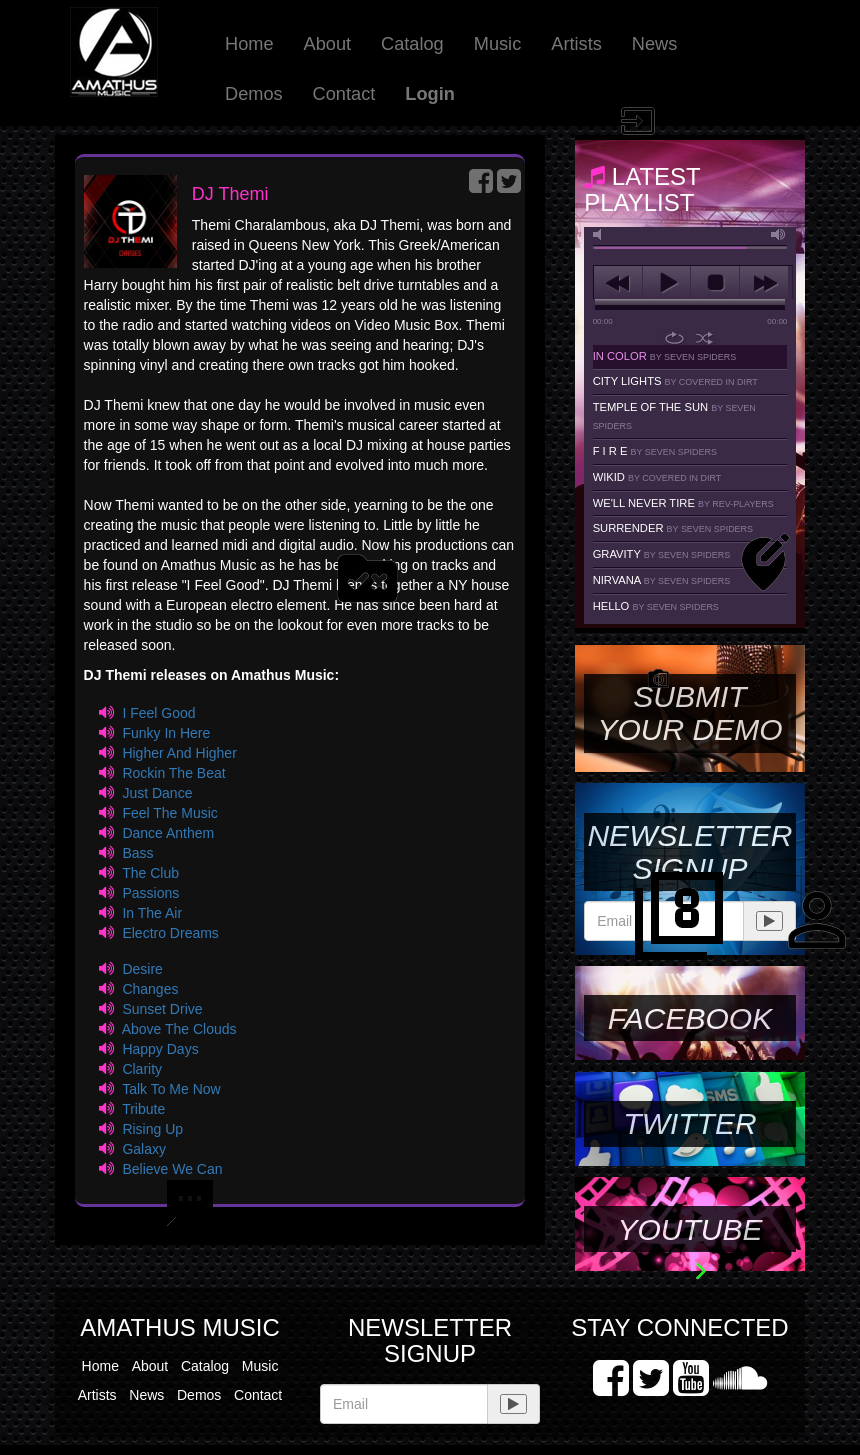 The height and width of the screenshot is (1455, 860). What do you see at coordinates (679, 916) in the screenshot?
I see `filter or view 8 items` at bounding box center [679, 916].